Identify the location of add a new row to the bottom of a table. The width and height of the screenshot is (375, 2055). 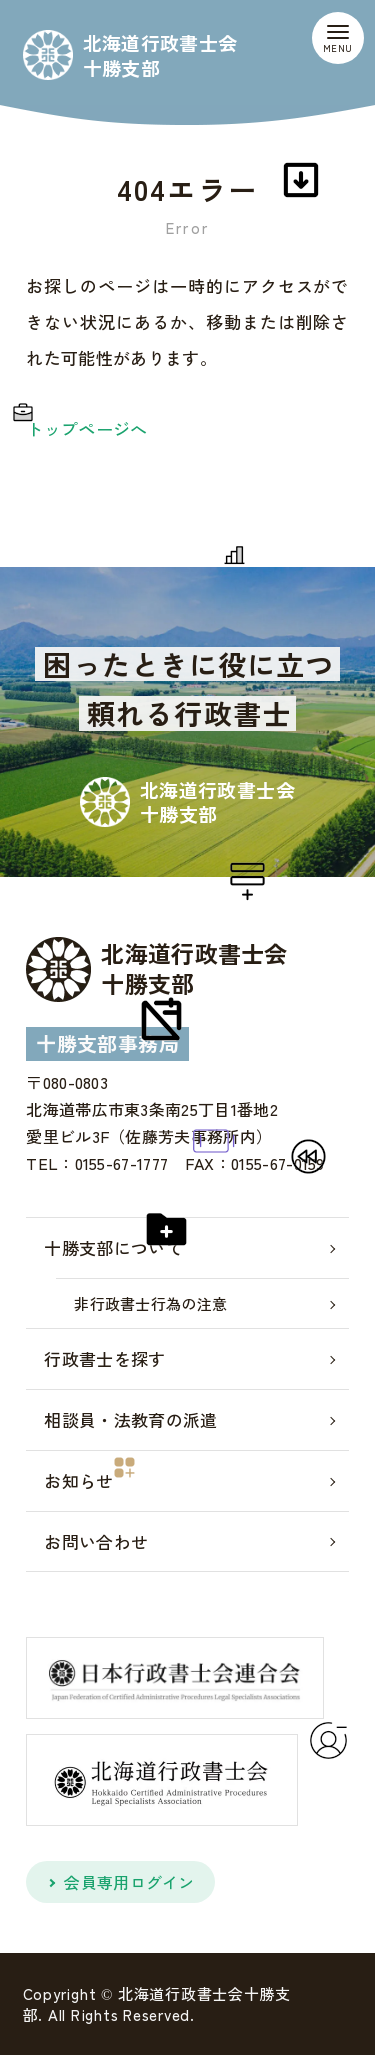
(247, 878).